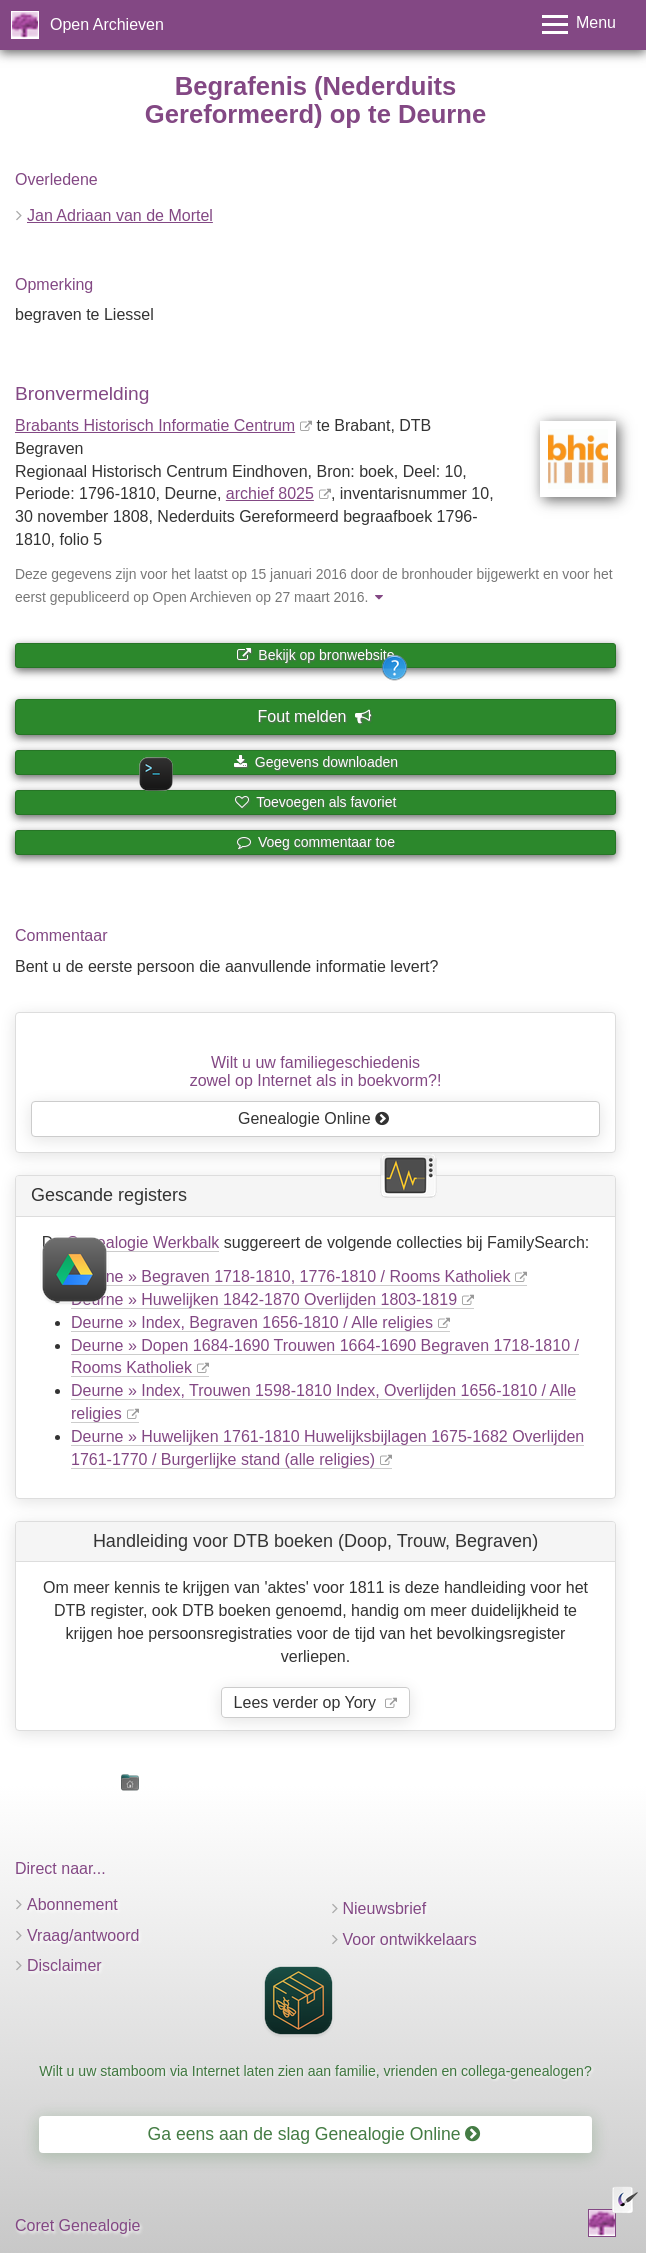  I want to click on open terminal application, so click(156, 774).